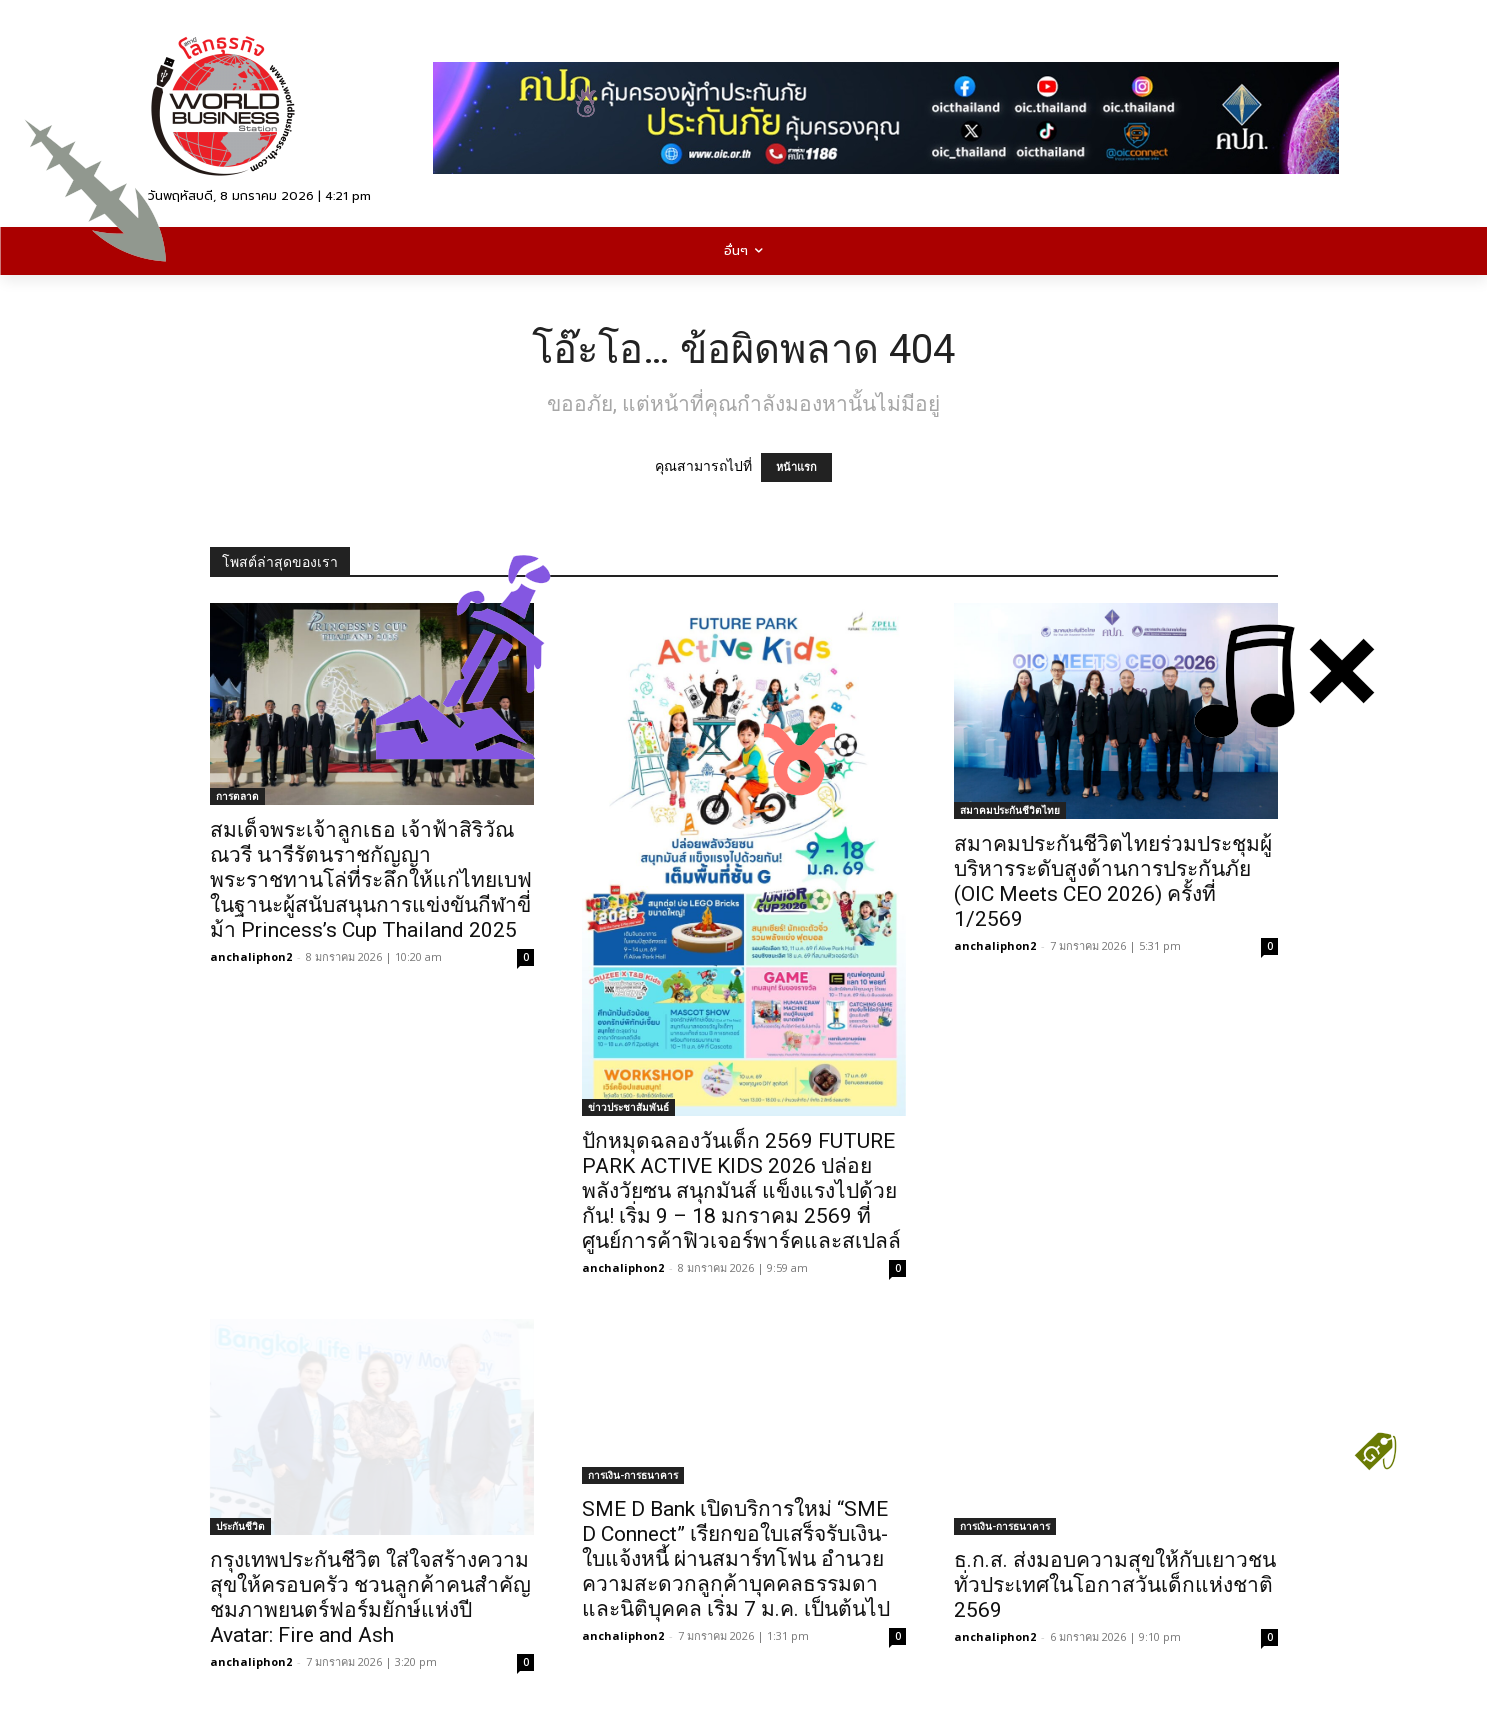  Describe the element at coordinates (799, 759) in the screenshot. I see `taurus zodiac sign indicator` at that location.